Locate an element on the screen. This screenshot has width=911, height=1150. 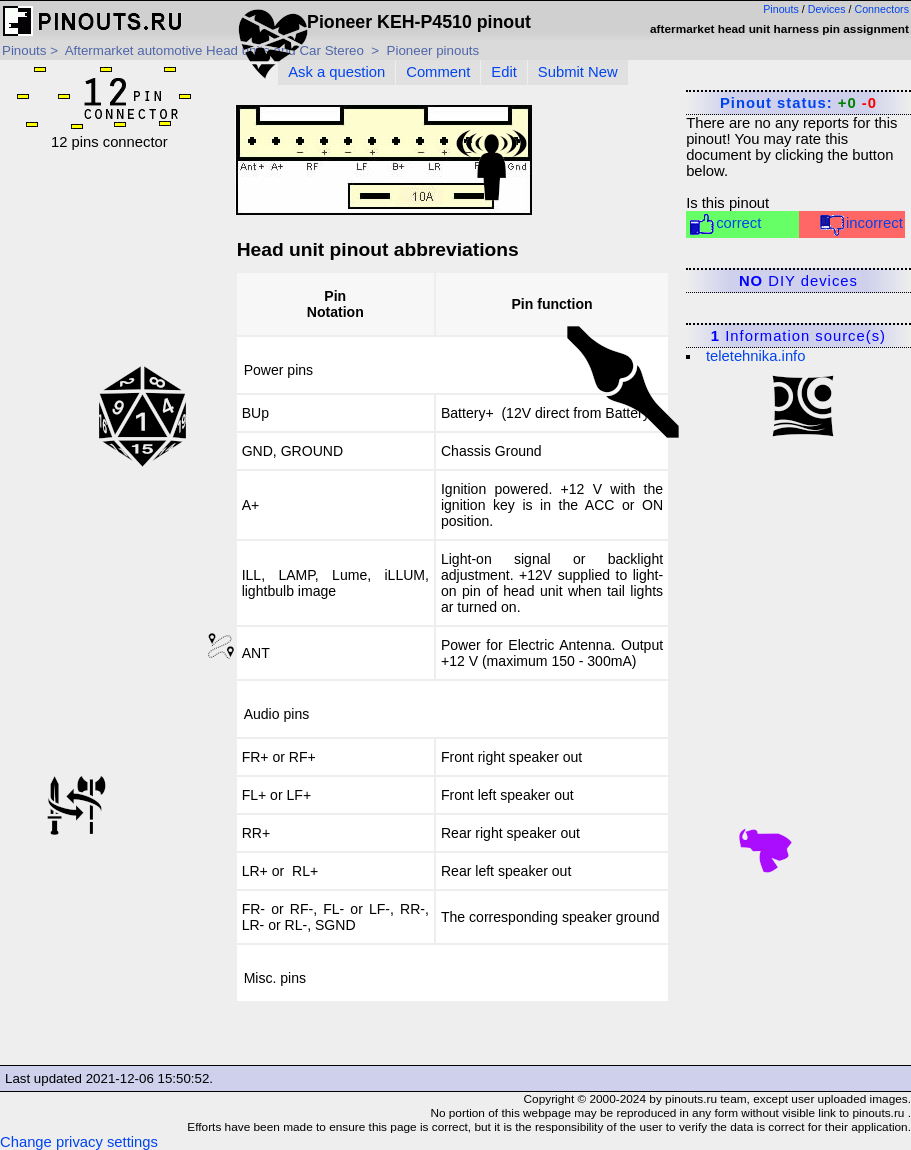
roll a d20 die is located at coordinates (142, 416).